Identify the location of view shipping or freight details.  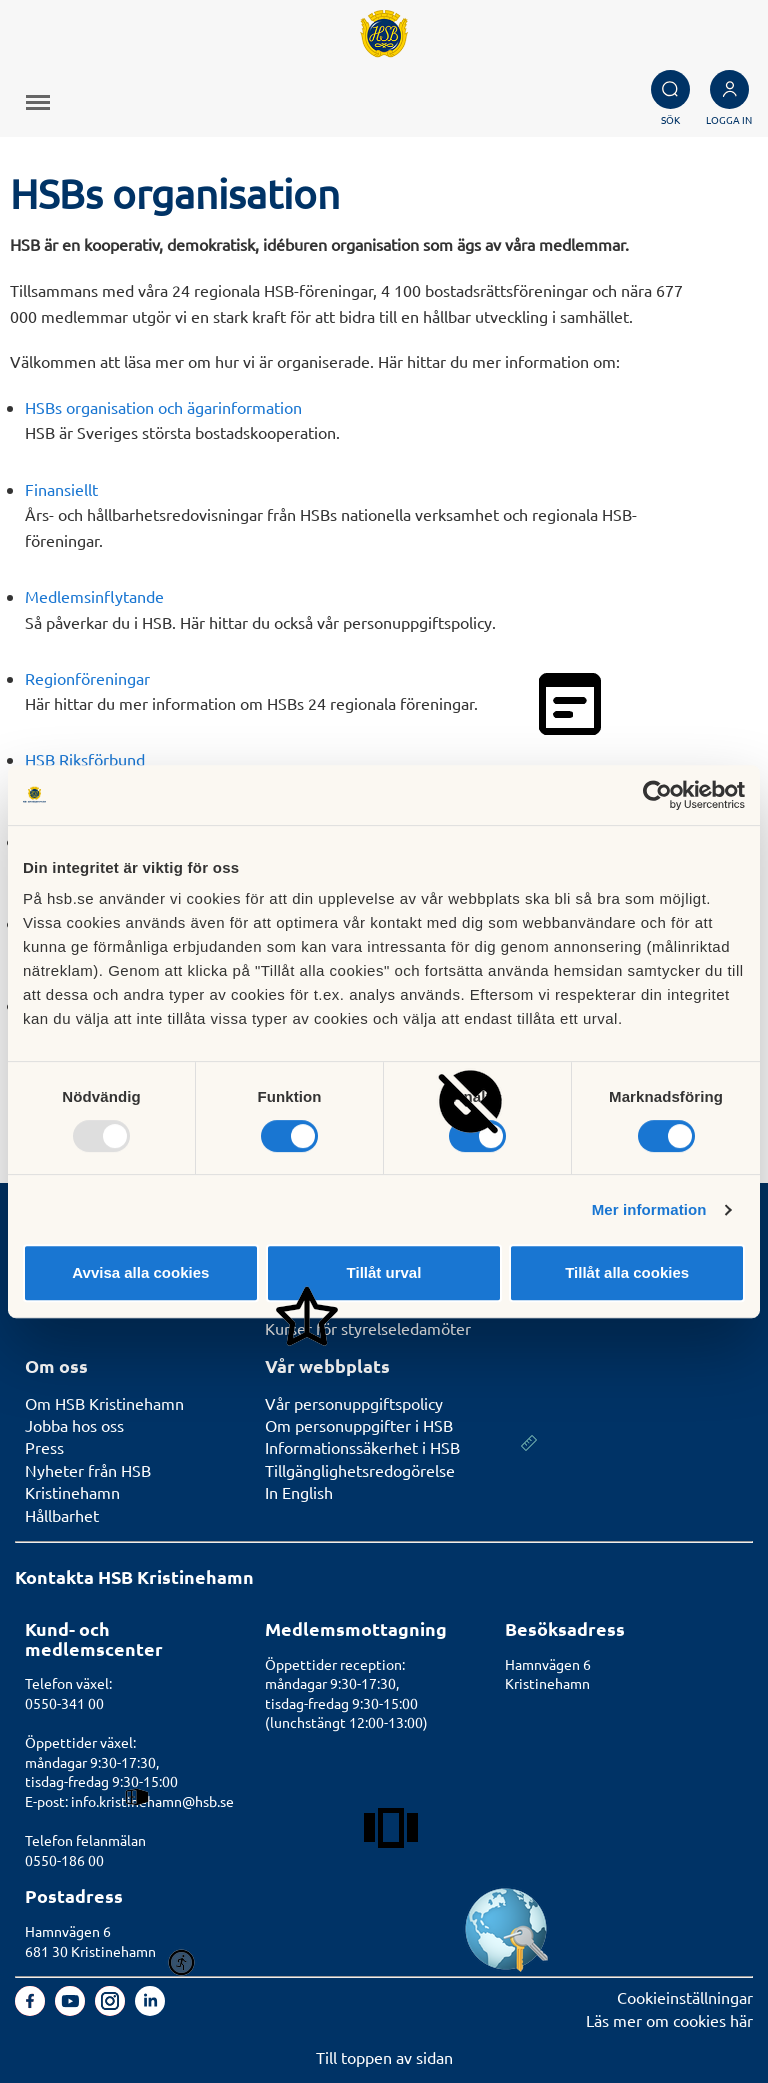
(137, 1797).